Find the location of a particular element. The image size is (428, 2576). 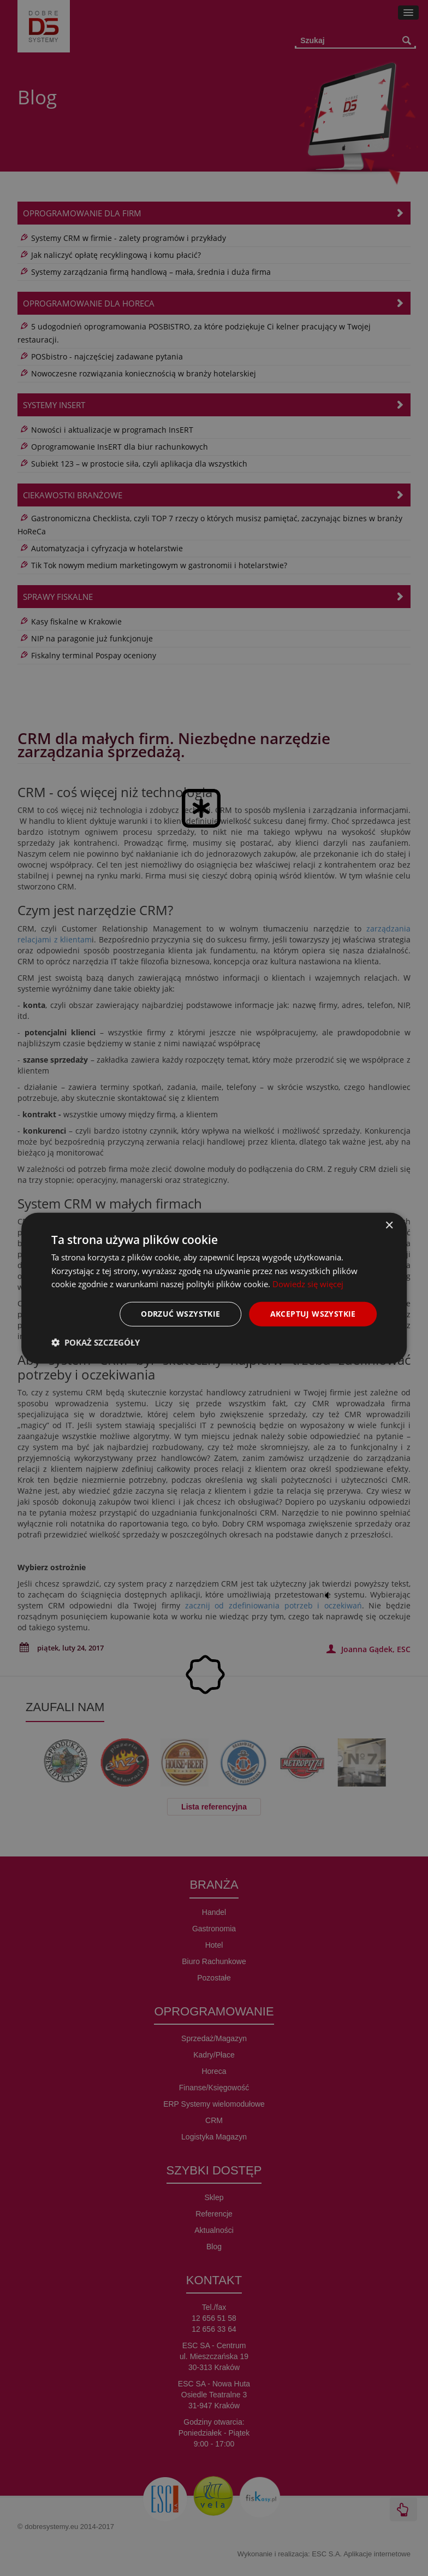

navigate back to the previous screen is located at coordinates (326, 1595).